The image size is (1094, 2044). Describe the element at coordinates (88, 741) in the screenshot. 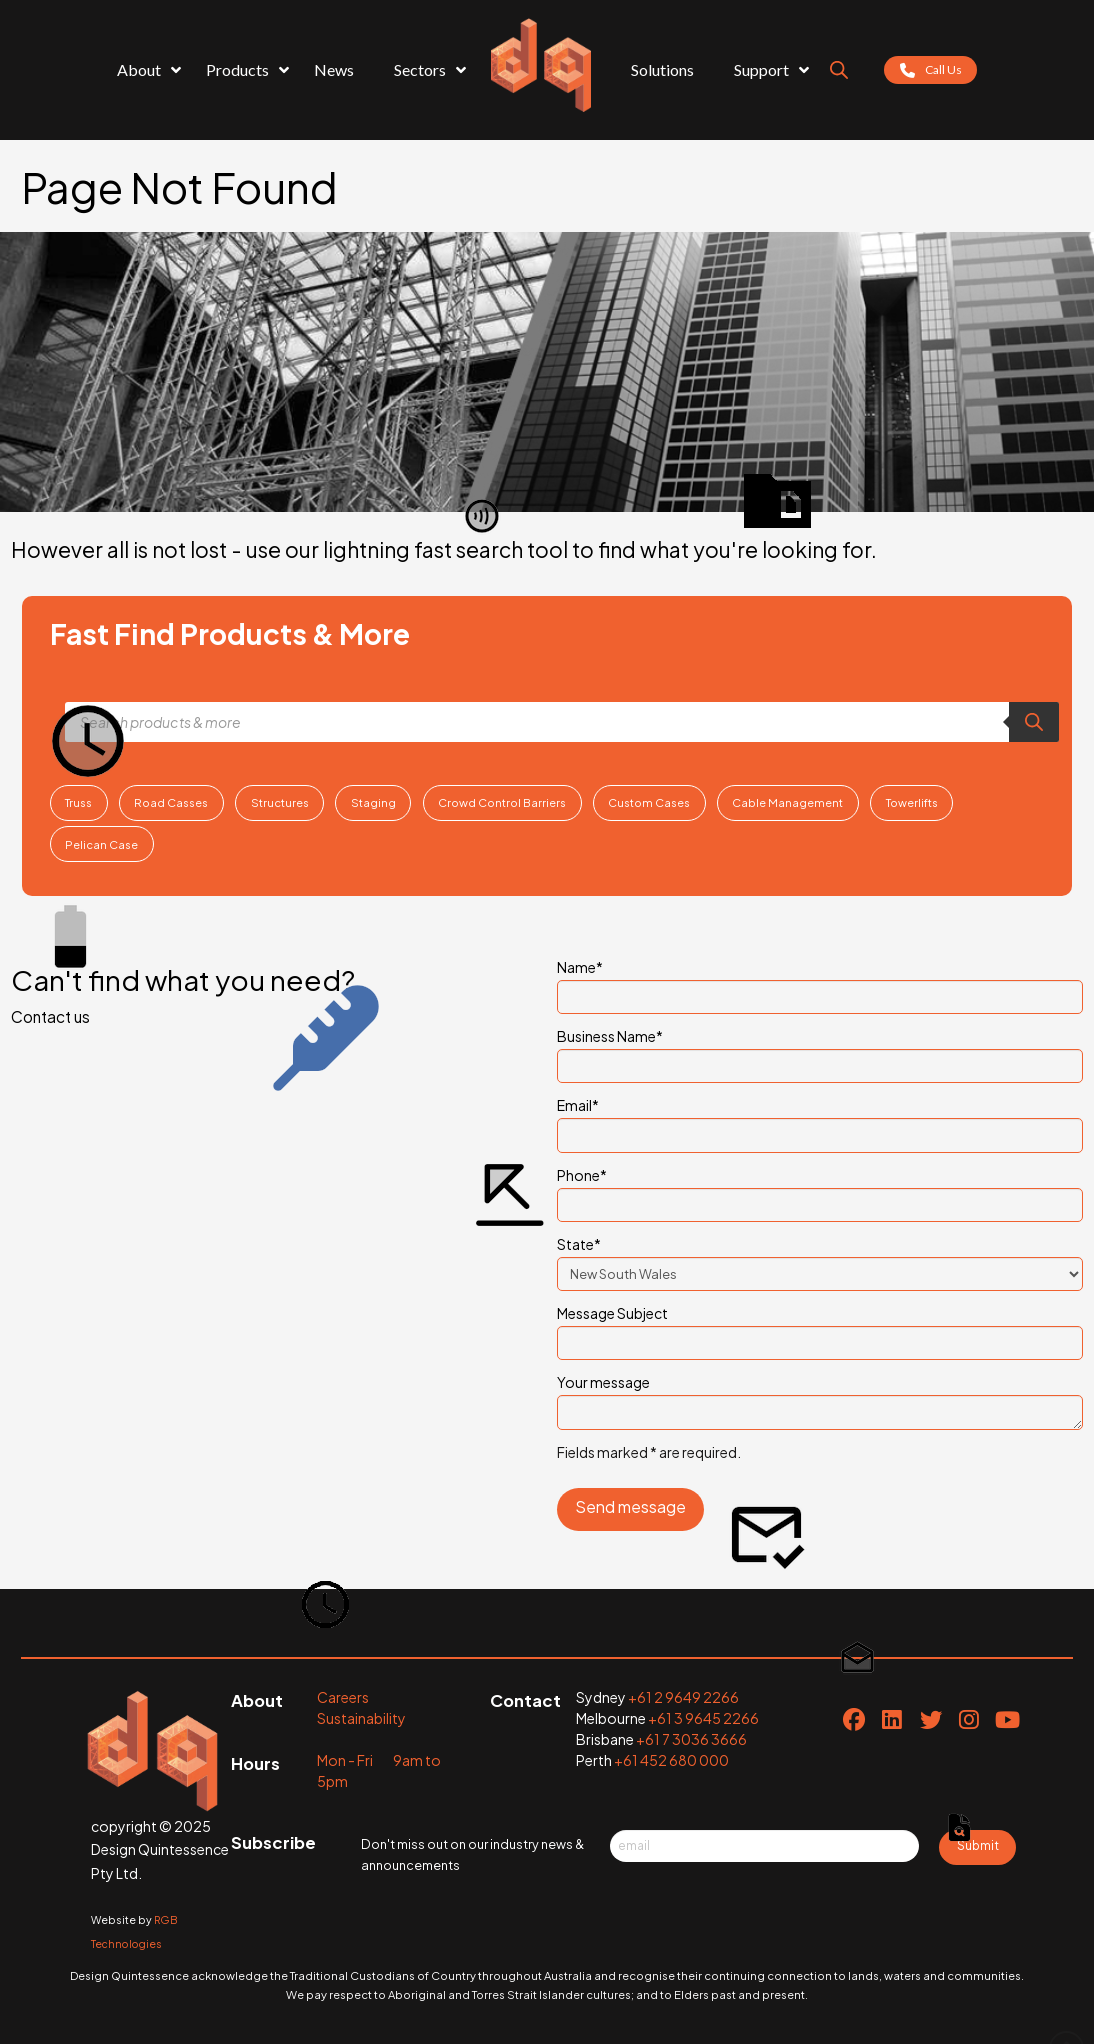

I see `save item to watch later` at that location.